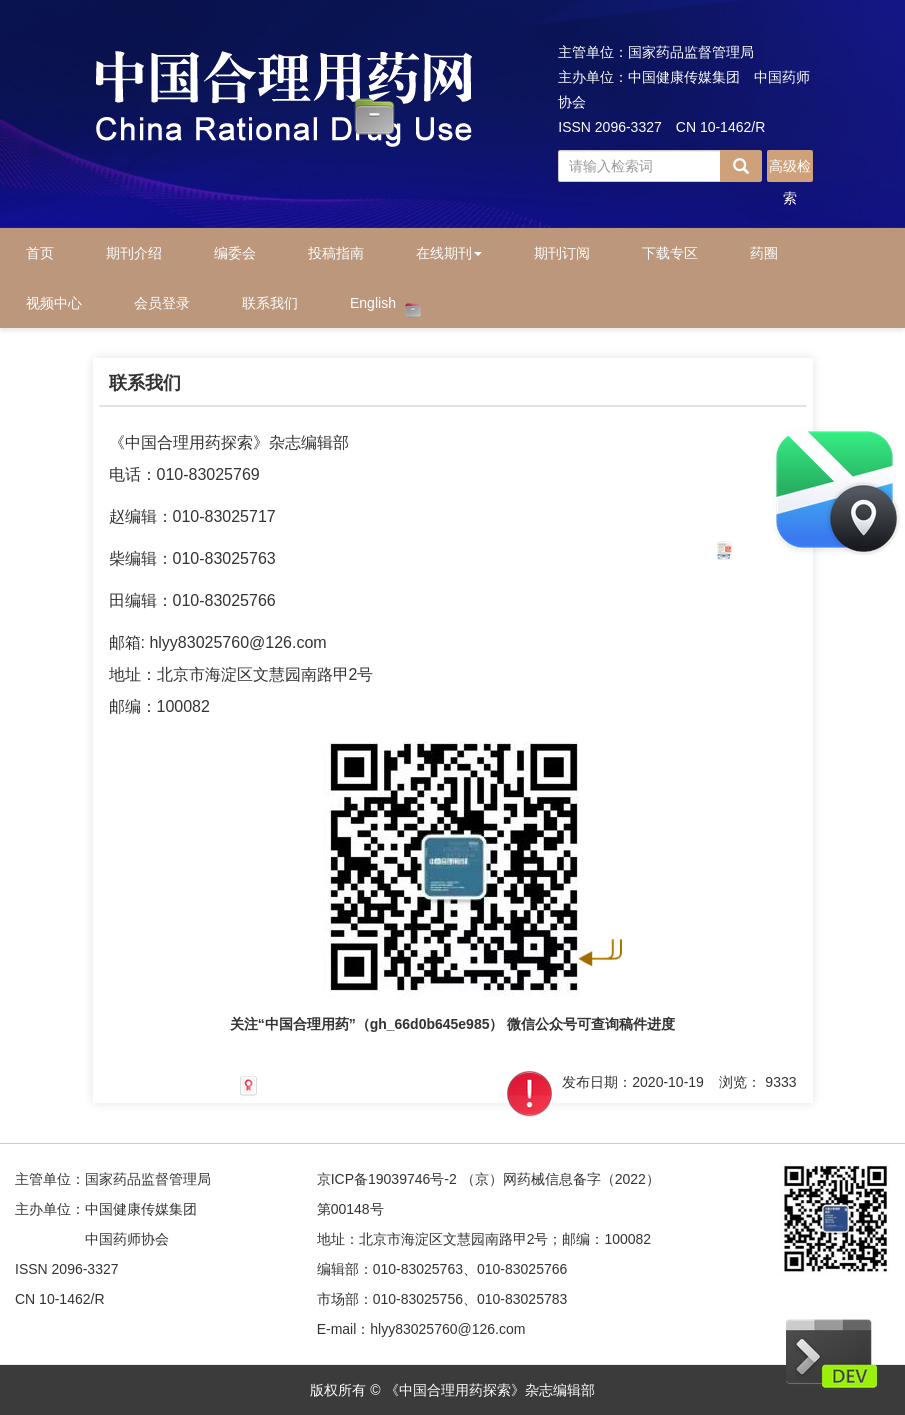 Image resolution: width=905 pixels, height=1415 pixels. I want to click on pkcs7 certificate bundle file, so click(248, 1085).